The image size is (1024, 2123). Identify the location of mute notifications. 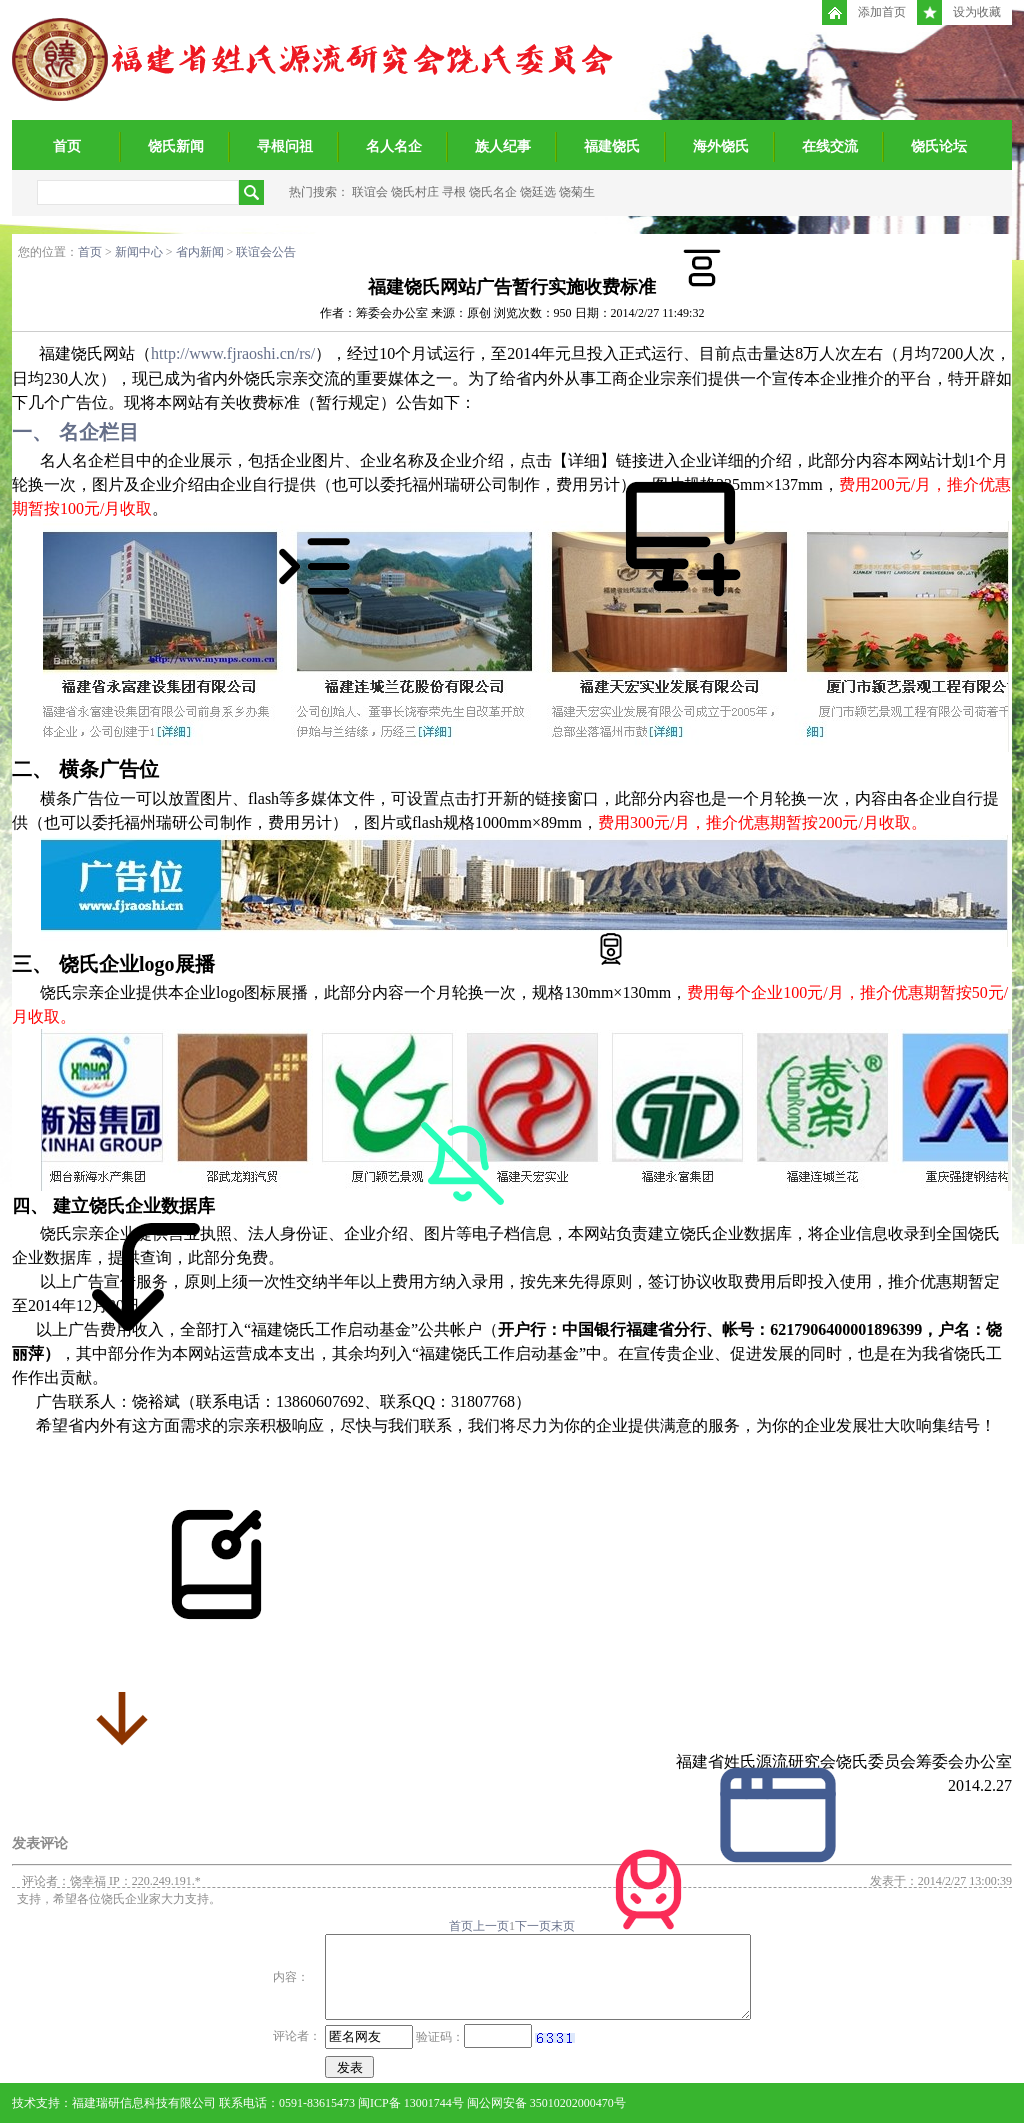
(462, 1163).